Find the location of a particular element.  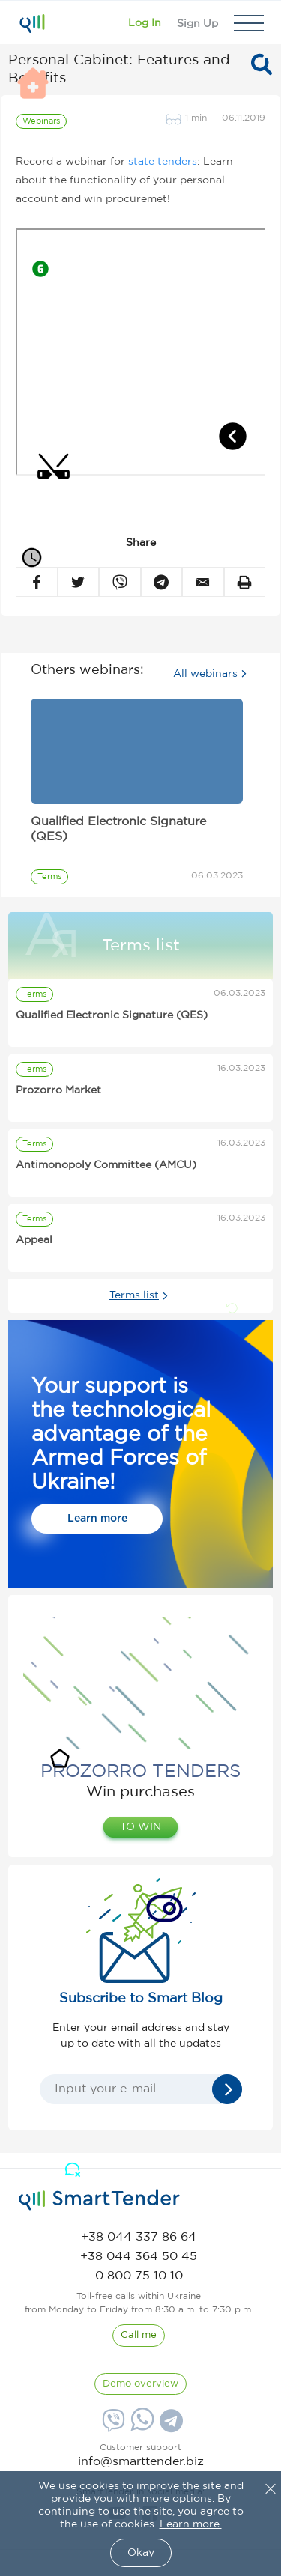

undo last action is located at coordinates (232, 1308).